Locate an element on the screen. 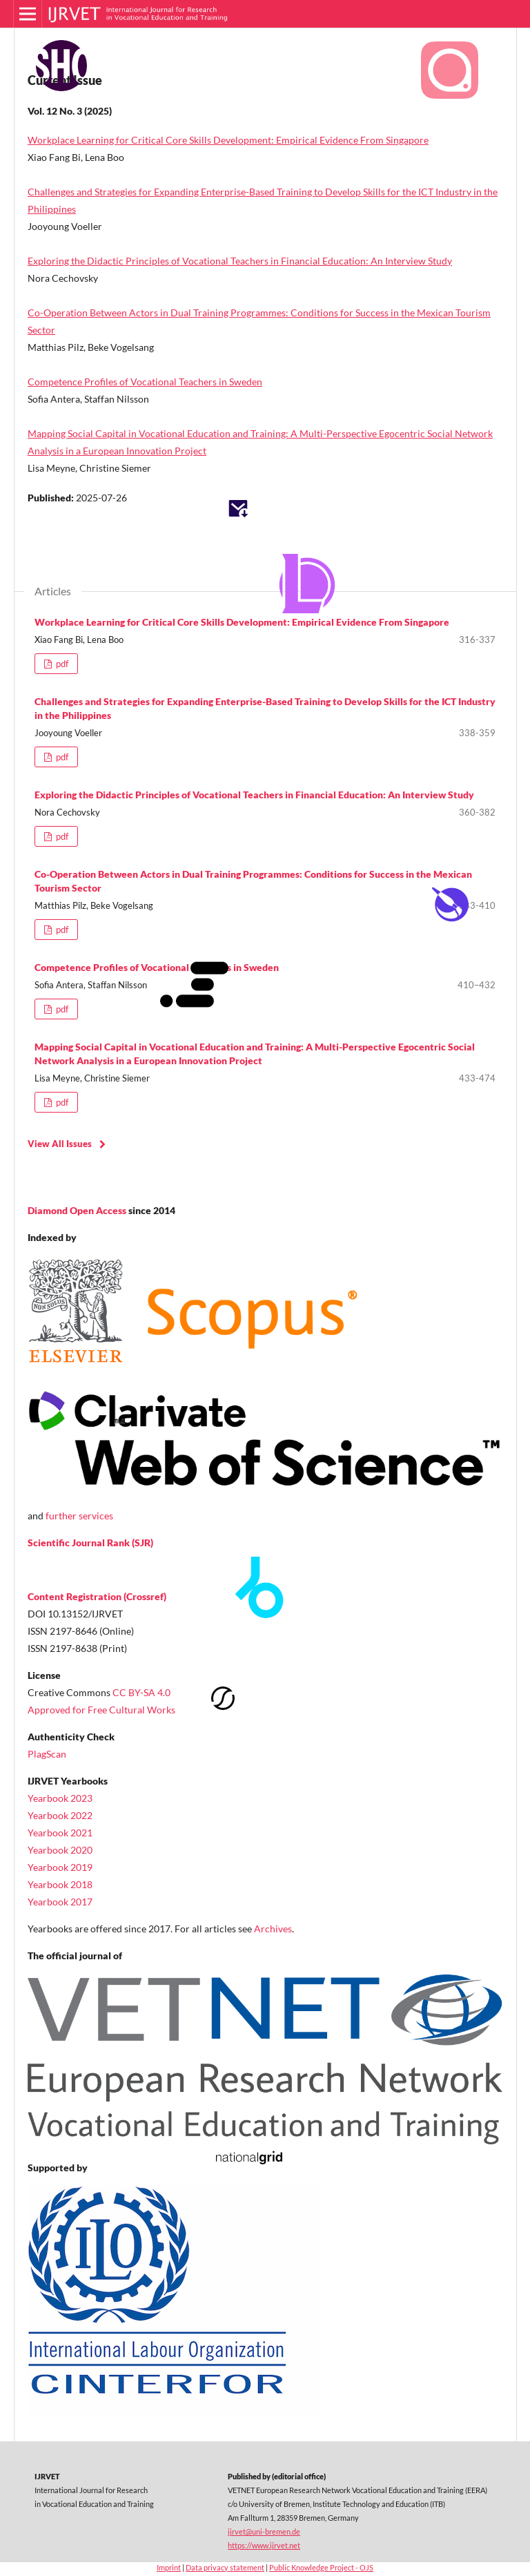  launch League of Legends is located at coordinates (307, 584).